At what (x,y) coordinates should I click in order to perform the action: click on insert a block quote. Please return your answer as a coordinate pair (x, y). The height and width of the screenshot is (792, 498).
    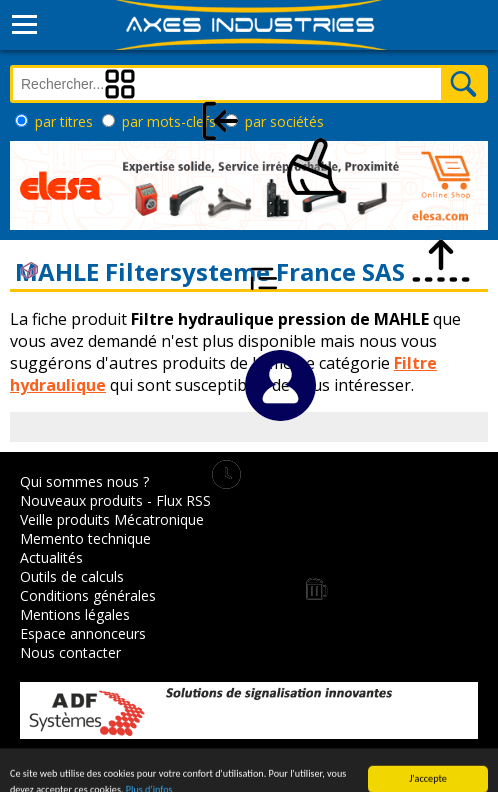
    Looking at the image, I should click on (264, 278).